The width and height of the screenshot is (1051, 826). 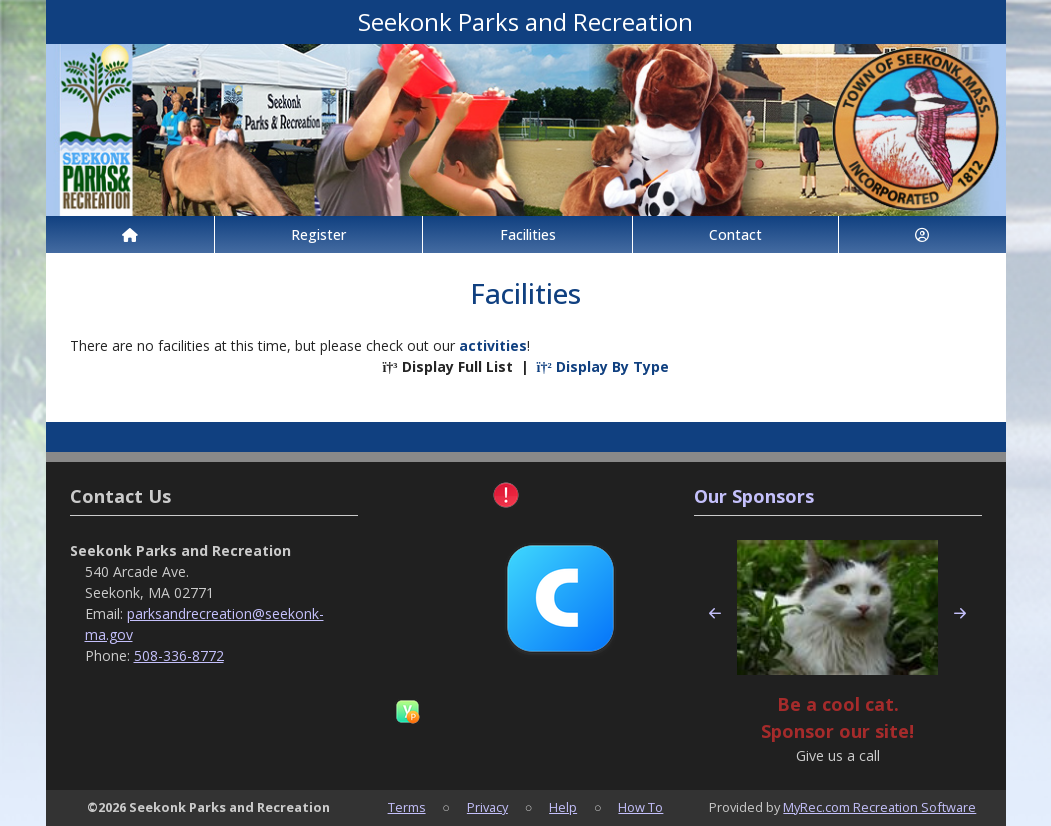 What do you see at coordinates (560, 598) in the screenshot?
I see `open the Cura 3D printing slicer application` at bounding box center [560, 598].